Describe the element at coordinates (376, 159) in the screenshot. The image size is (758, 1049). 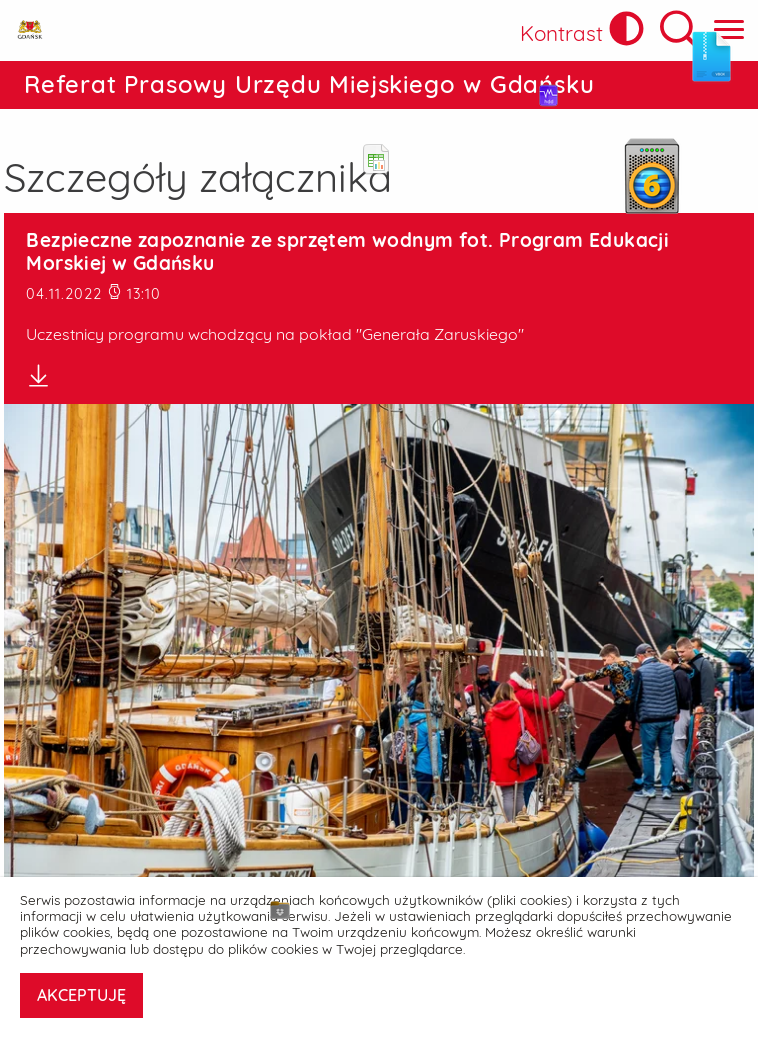
I see `openoffice calc spreadsheet file` at that location.